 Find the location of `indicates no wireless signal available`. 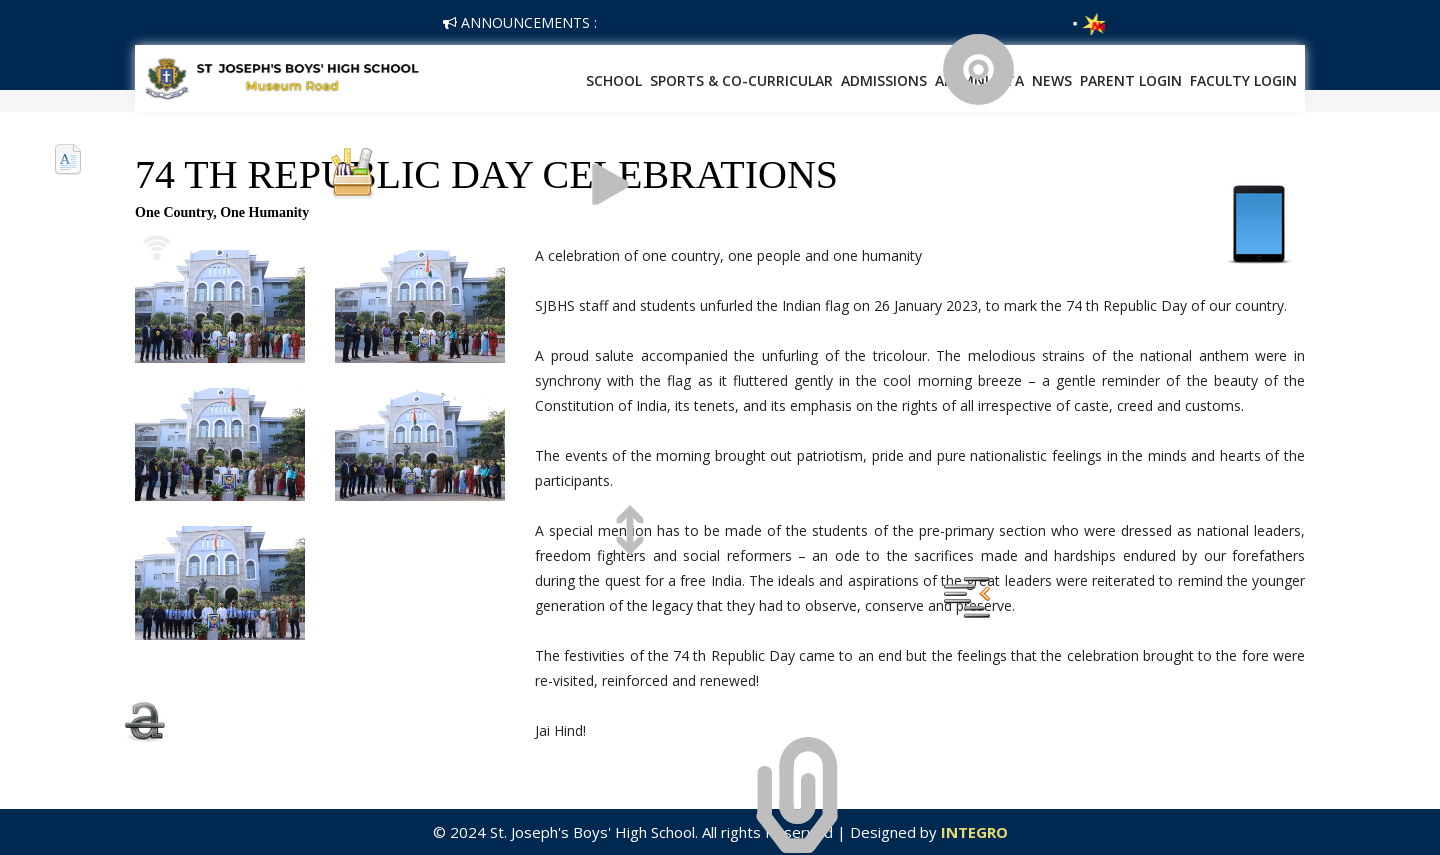

indicates no wireless signal available is located at coordinates (157, 247).